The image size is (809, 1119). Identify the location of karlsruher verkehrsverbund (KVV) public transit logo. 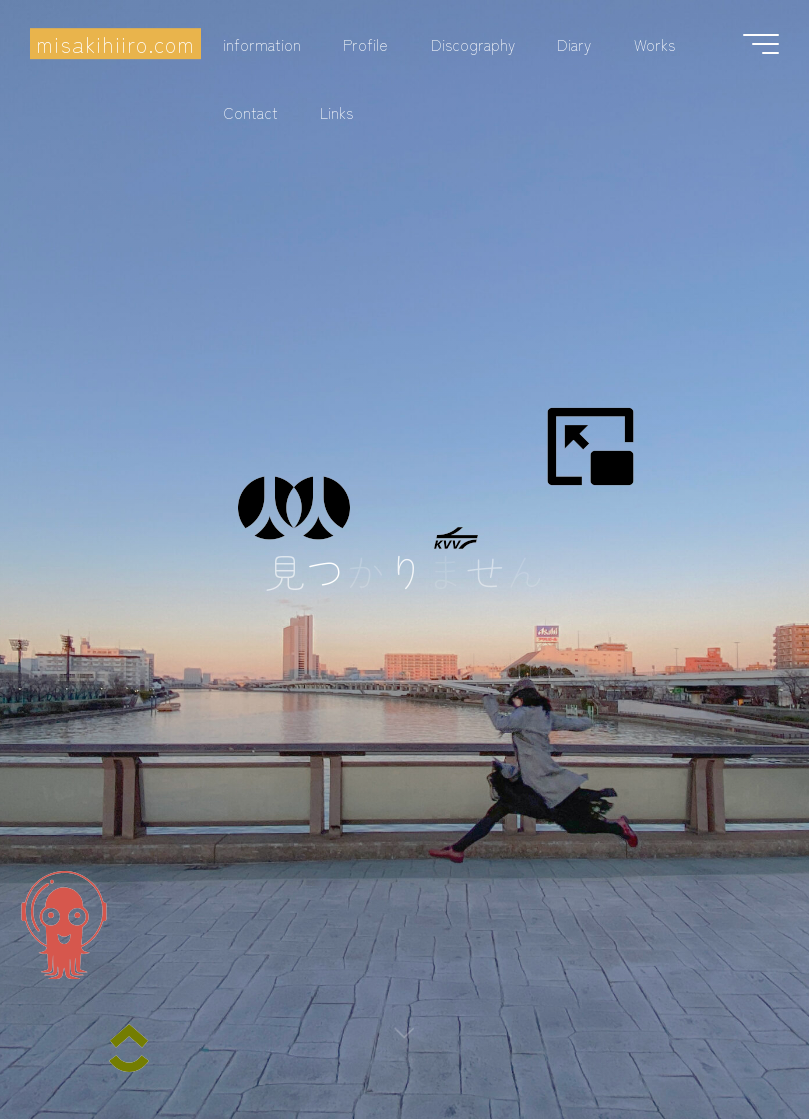
(456, 538).